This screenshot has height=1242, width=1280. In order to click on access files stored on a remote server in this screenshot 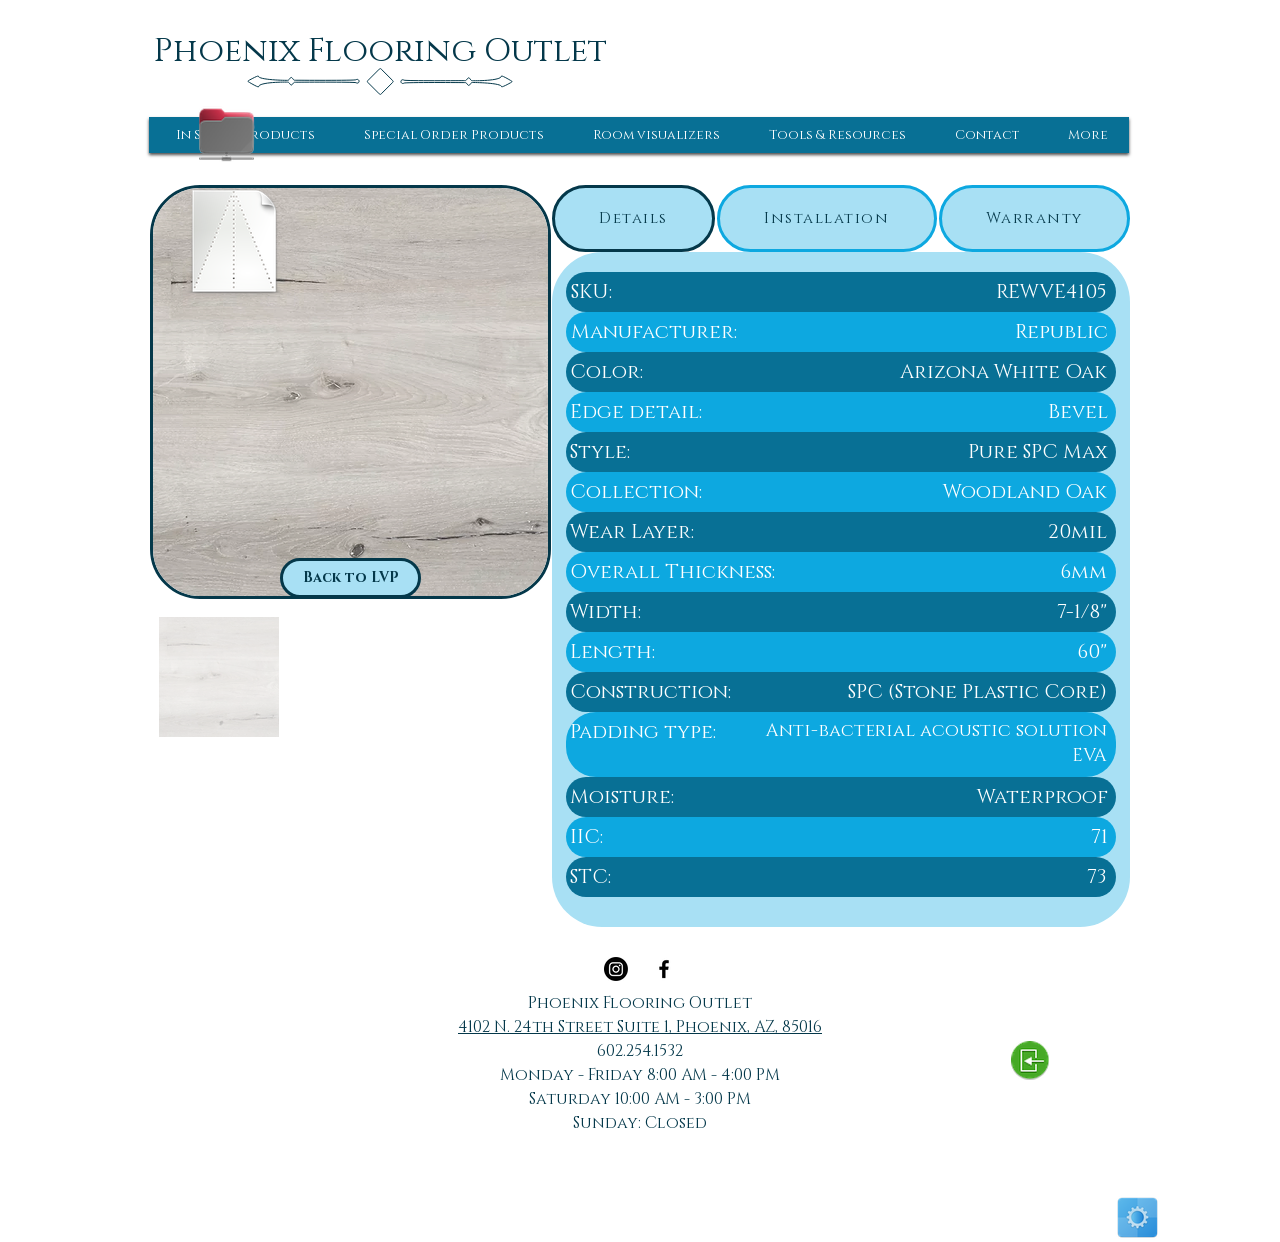, I will do `click(226, 133)`.